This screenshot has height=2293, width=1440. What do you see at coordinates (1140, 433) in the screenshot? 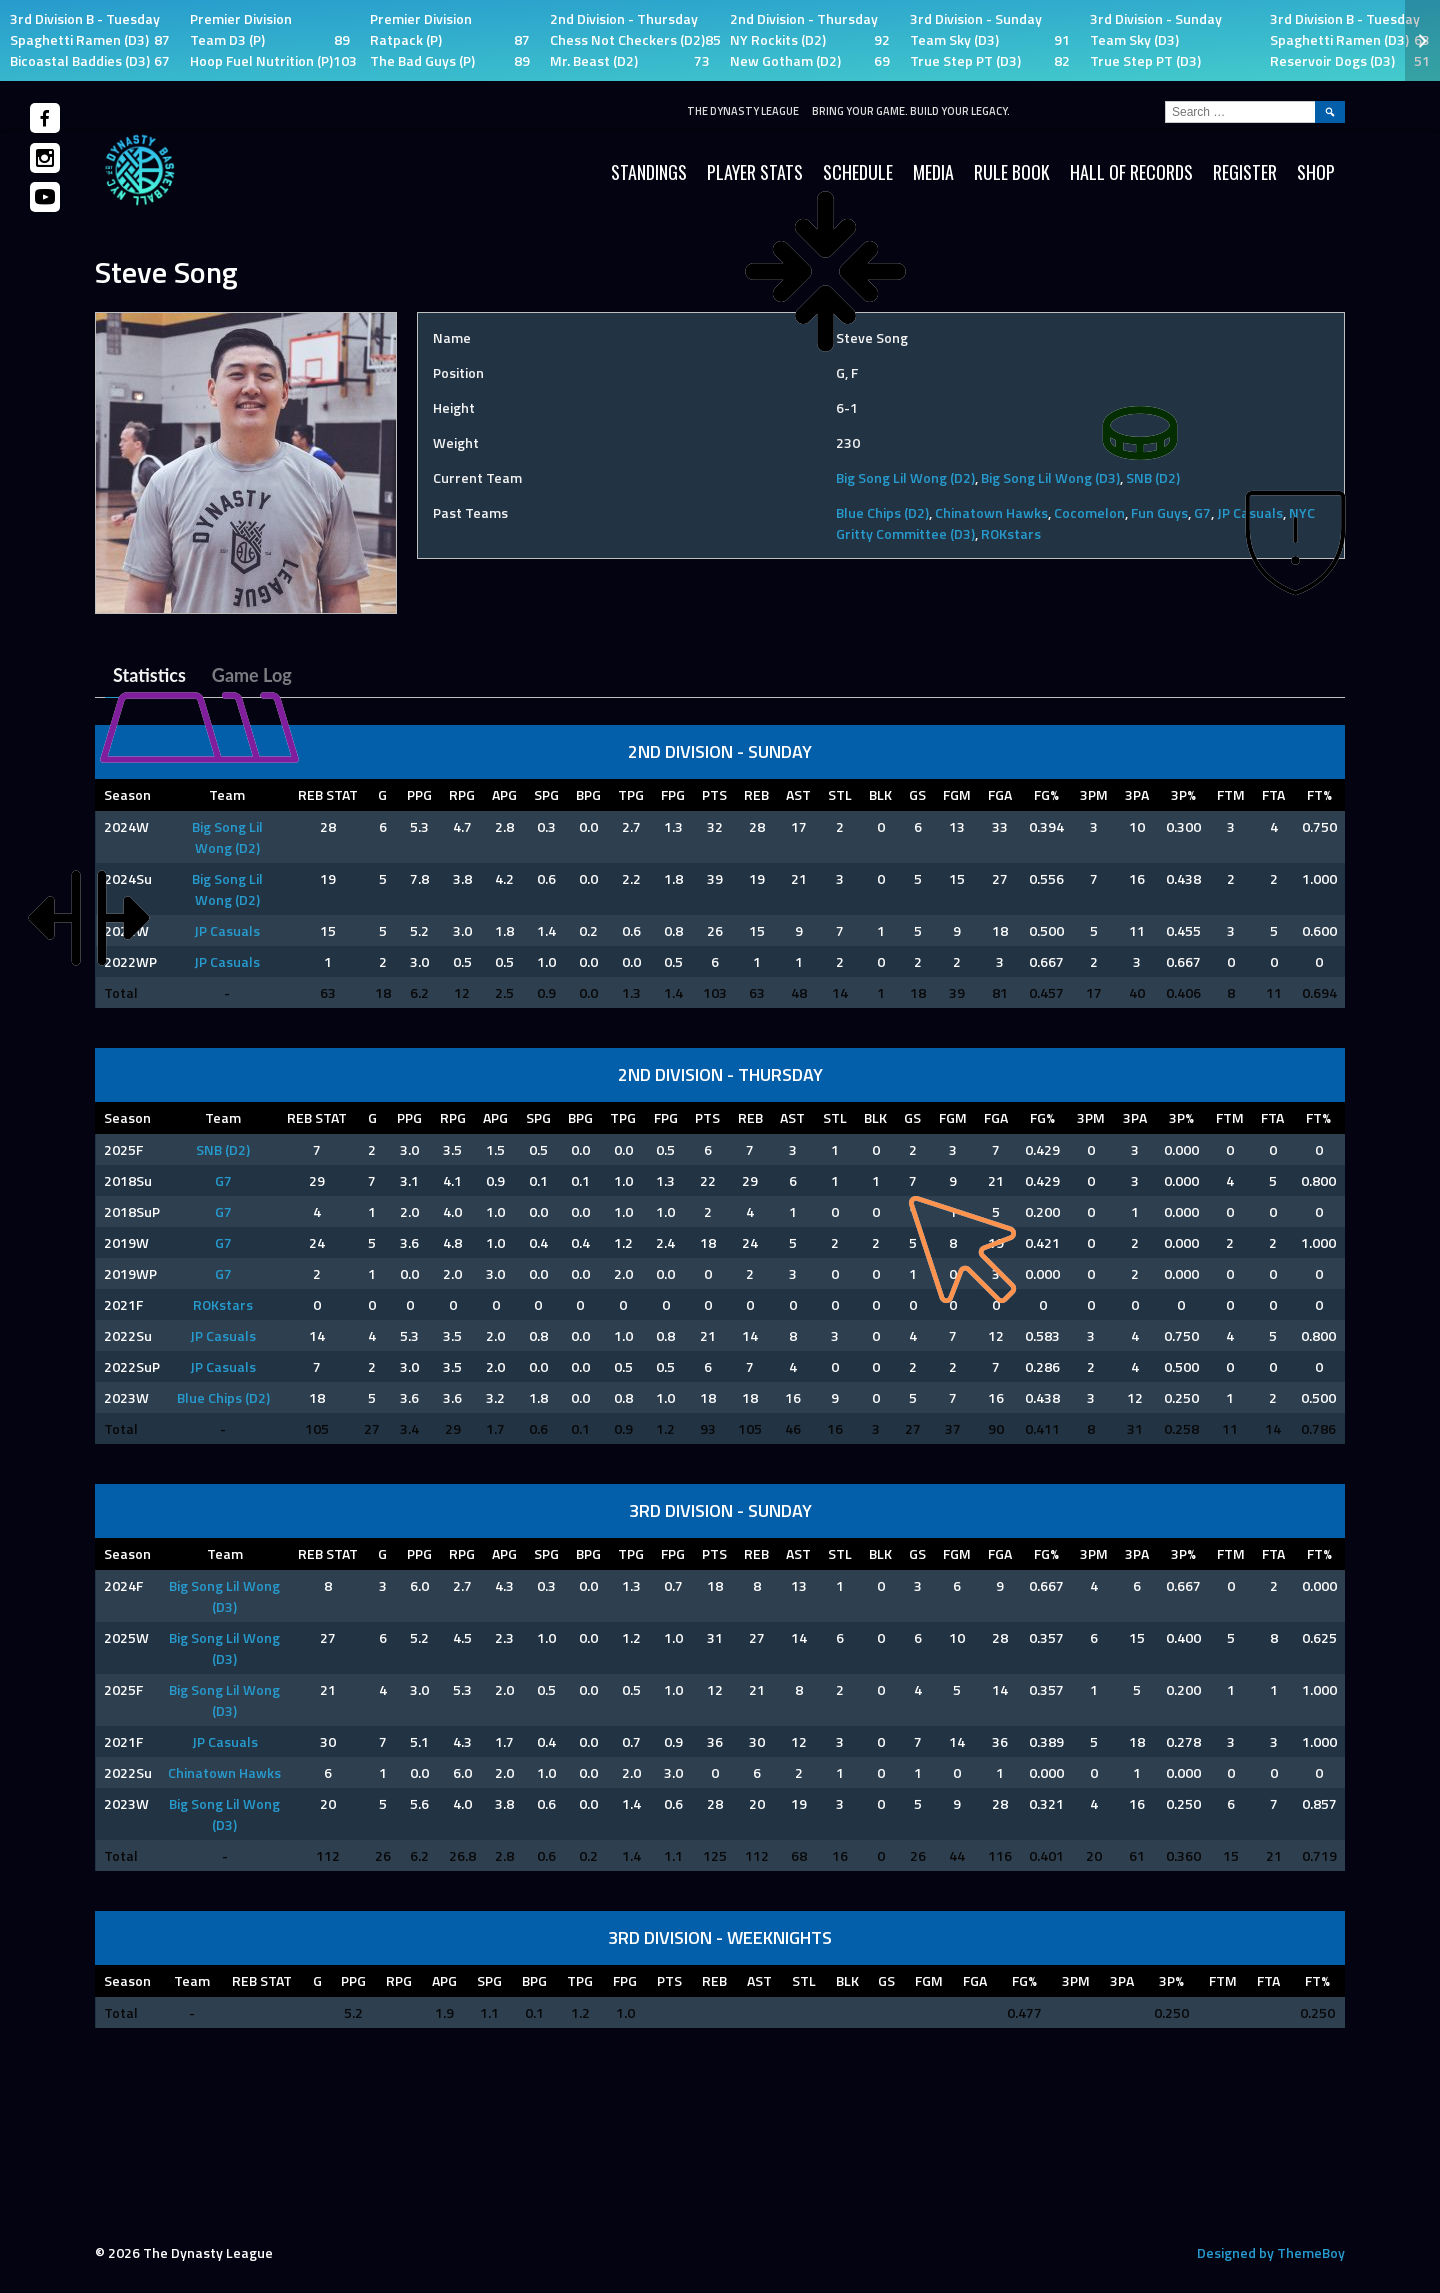
I see `view your coin balance or currency` at bounding box center [1140, 433].